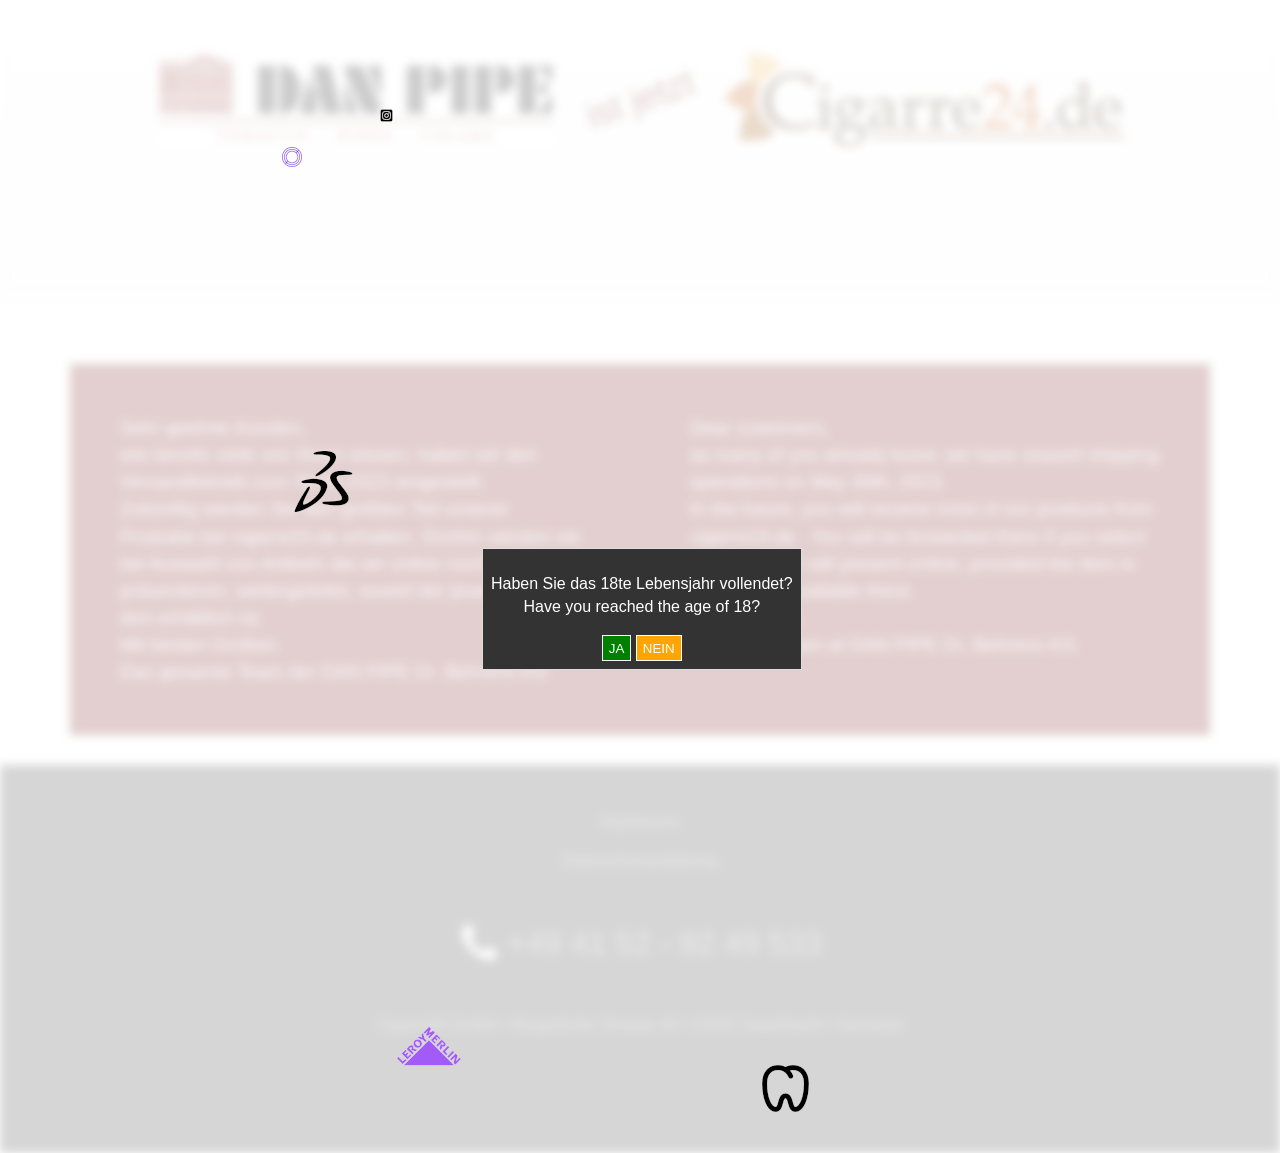 Image resolution: width=1280 pixels, height=1153 pixels. Describe the element at coordinates (386, 115) in the screenshot. I see `open Instagram app` at that location.